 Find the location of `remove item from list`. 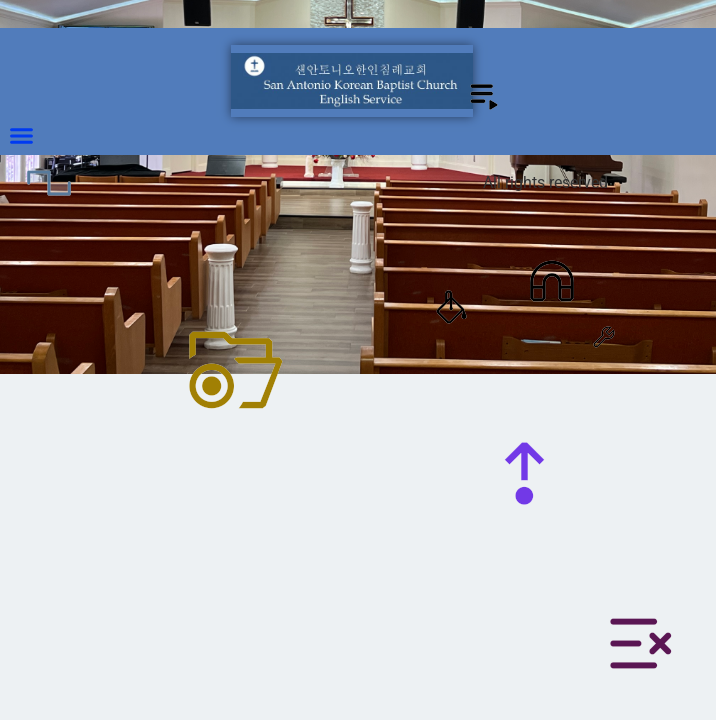

remove item from list is located at coordinates (641, 643).